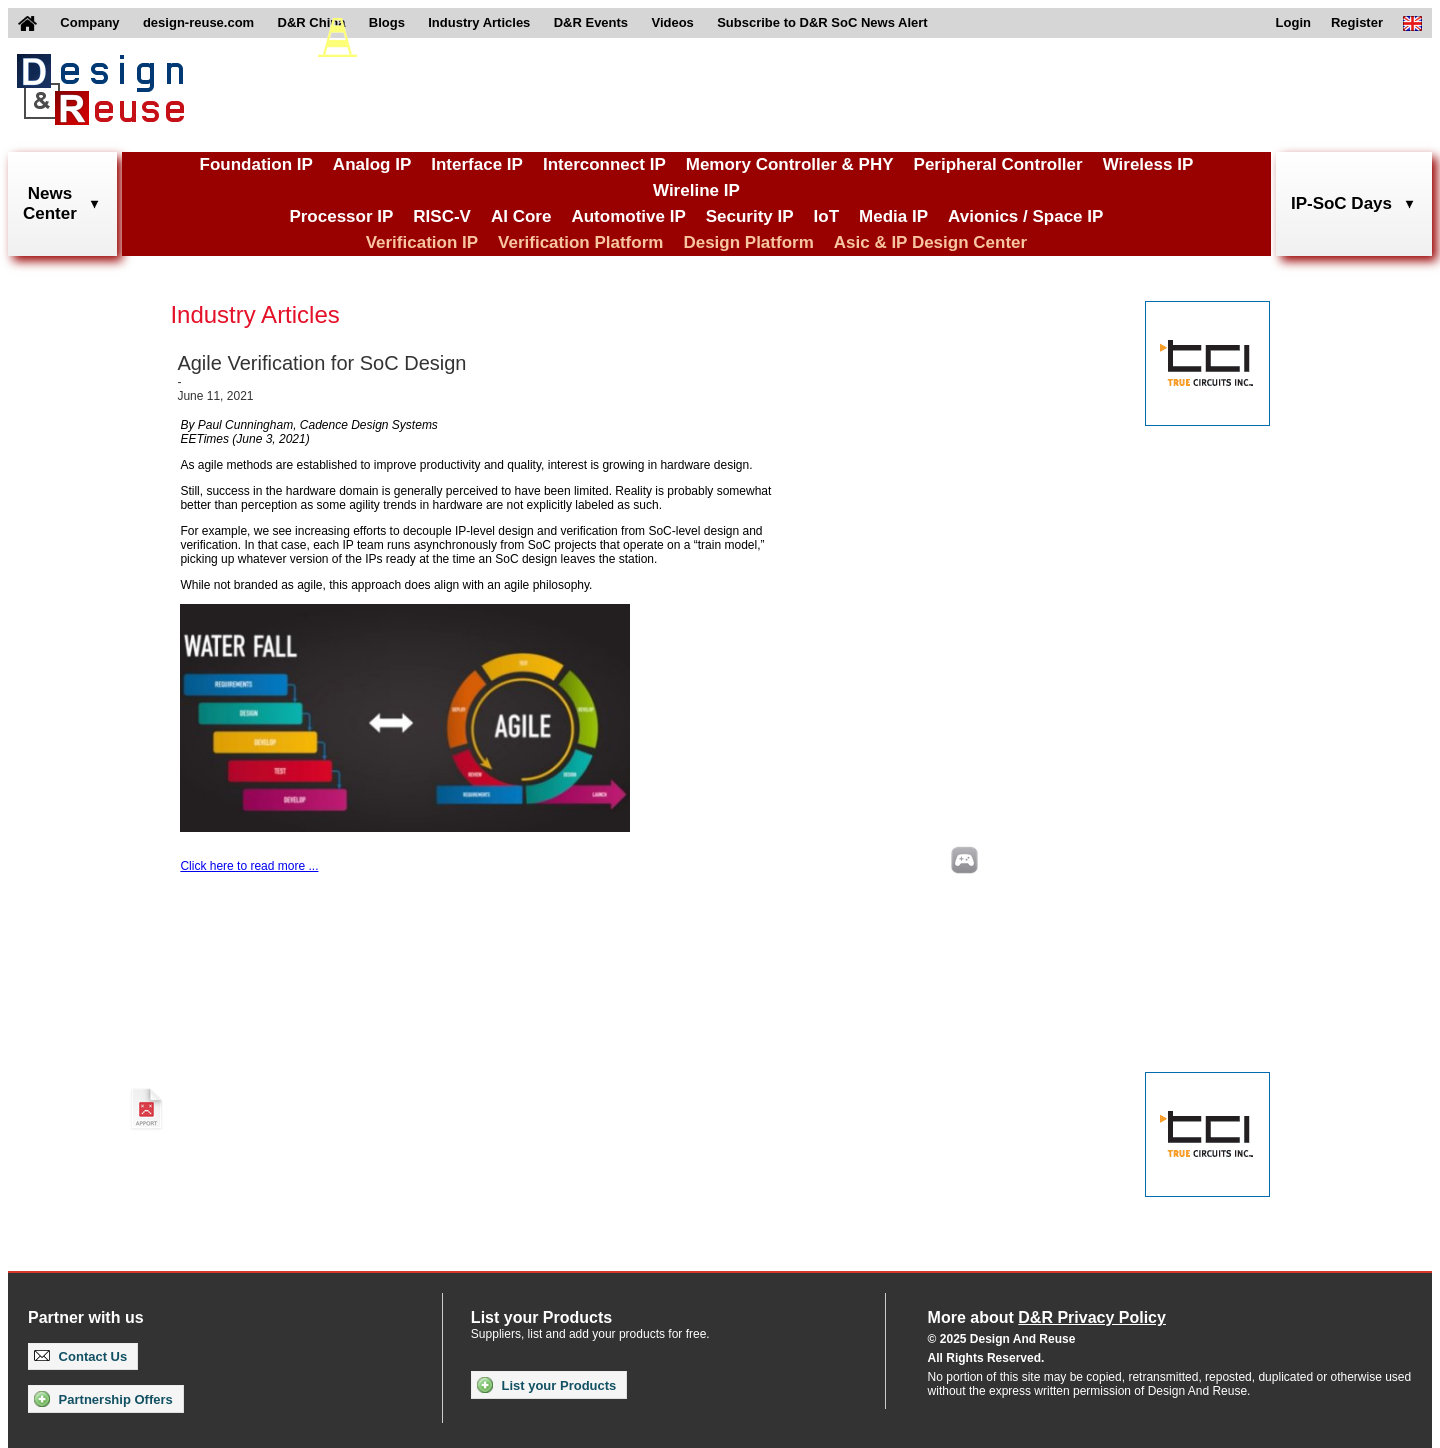 Image resolution: width=1440 pixels, height=1448 pixels. What do you see at coordinates (964, 860) in the screenshot?
I see `access games settings or preferences` at bounding box center [964, 860].